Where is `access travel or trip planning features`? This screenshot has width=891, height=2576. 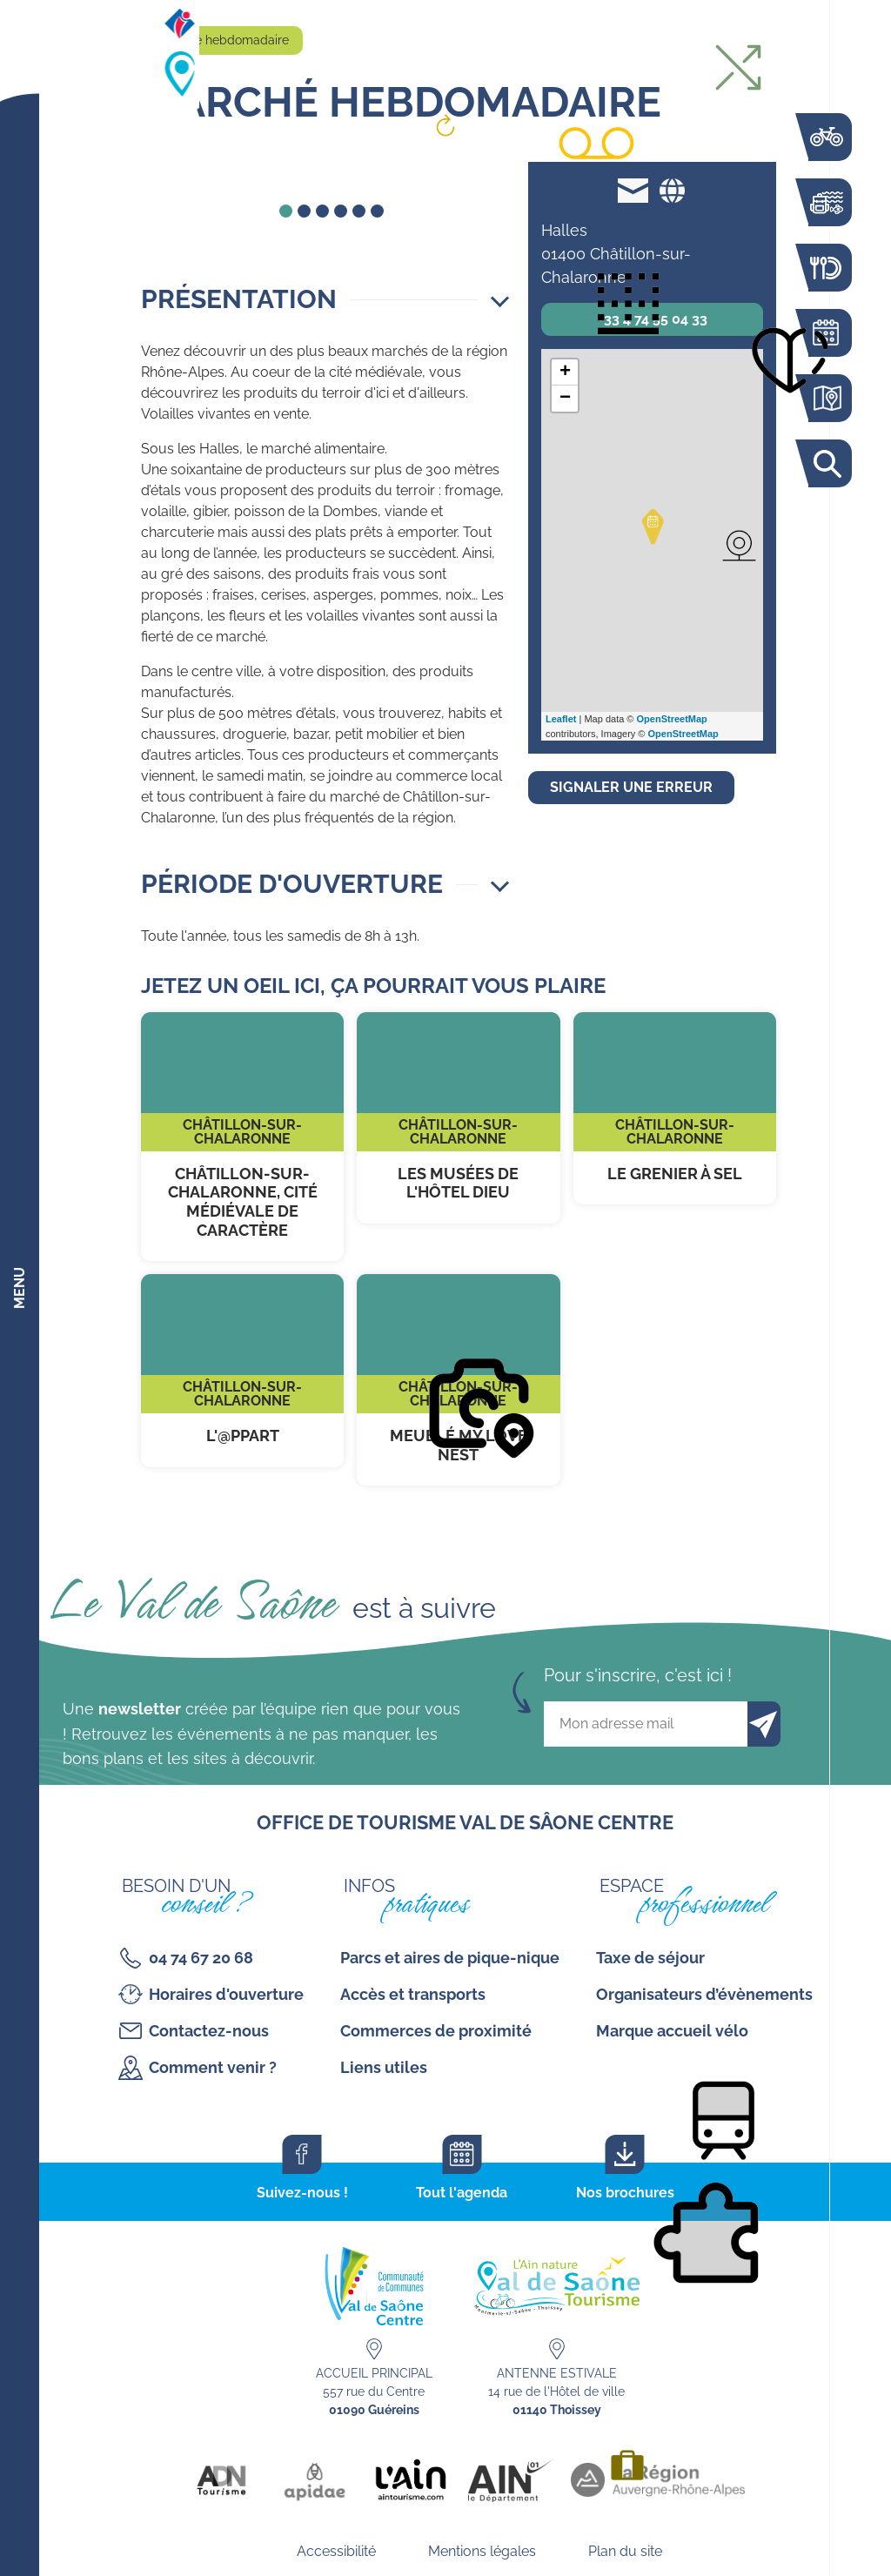 access travel or trip planning features is located at coordinates (627, 2466).